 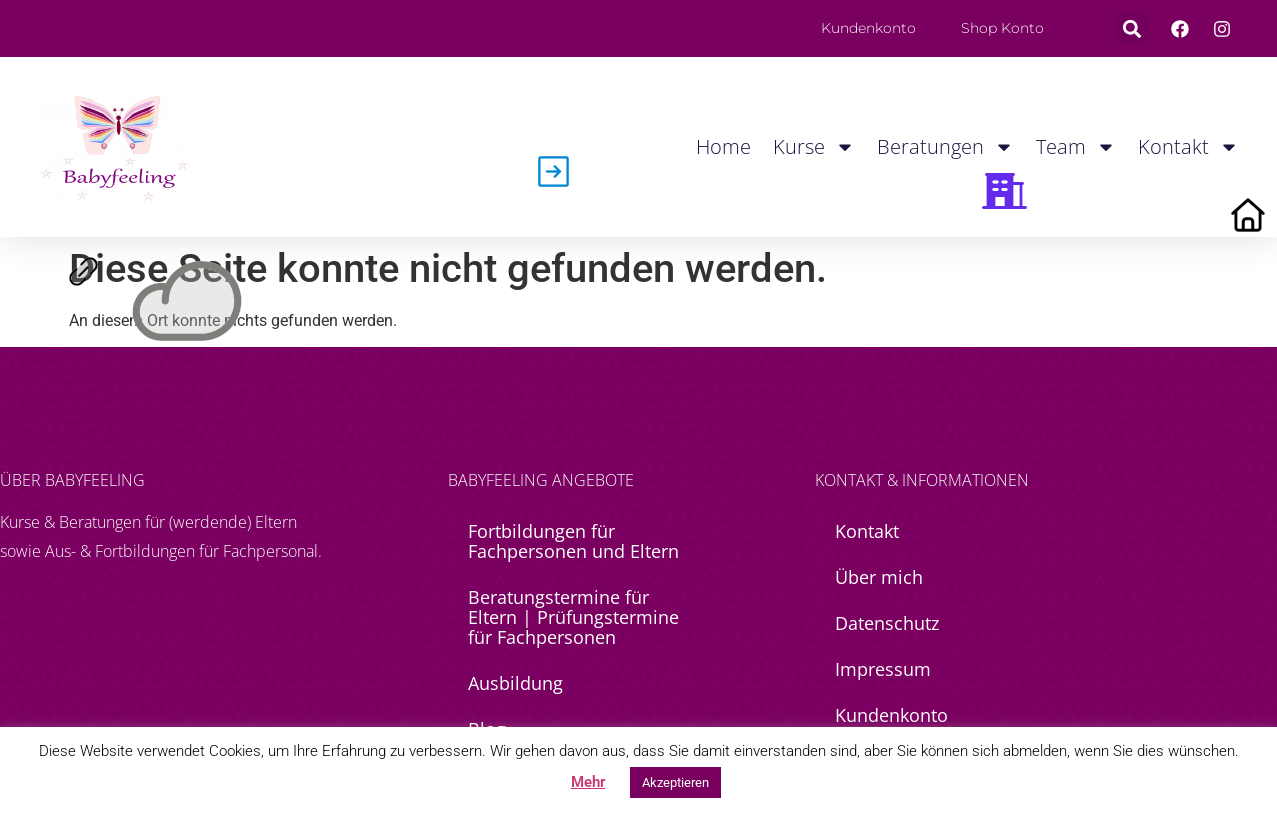 What do you see at coordinates (553, 171) in the screenshot?
I see `navigate to the next page or section` at bounding box center [553, 171].